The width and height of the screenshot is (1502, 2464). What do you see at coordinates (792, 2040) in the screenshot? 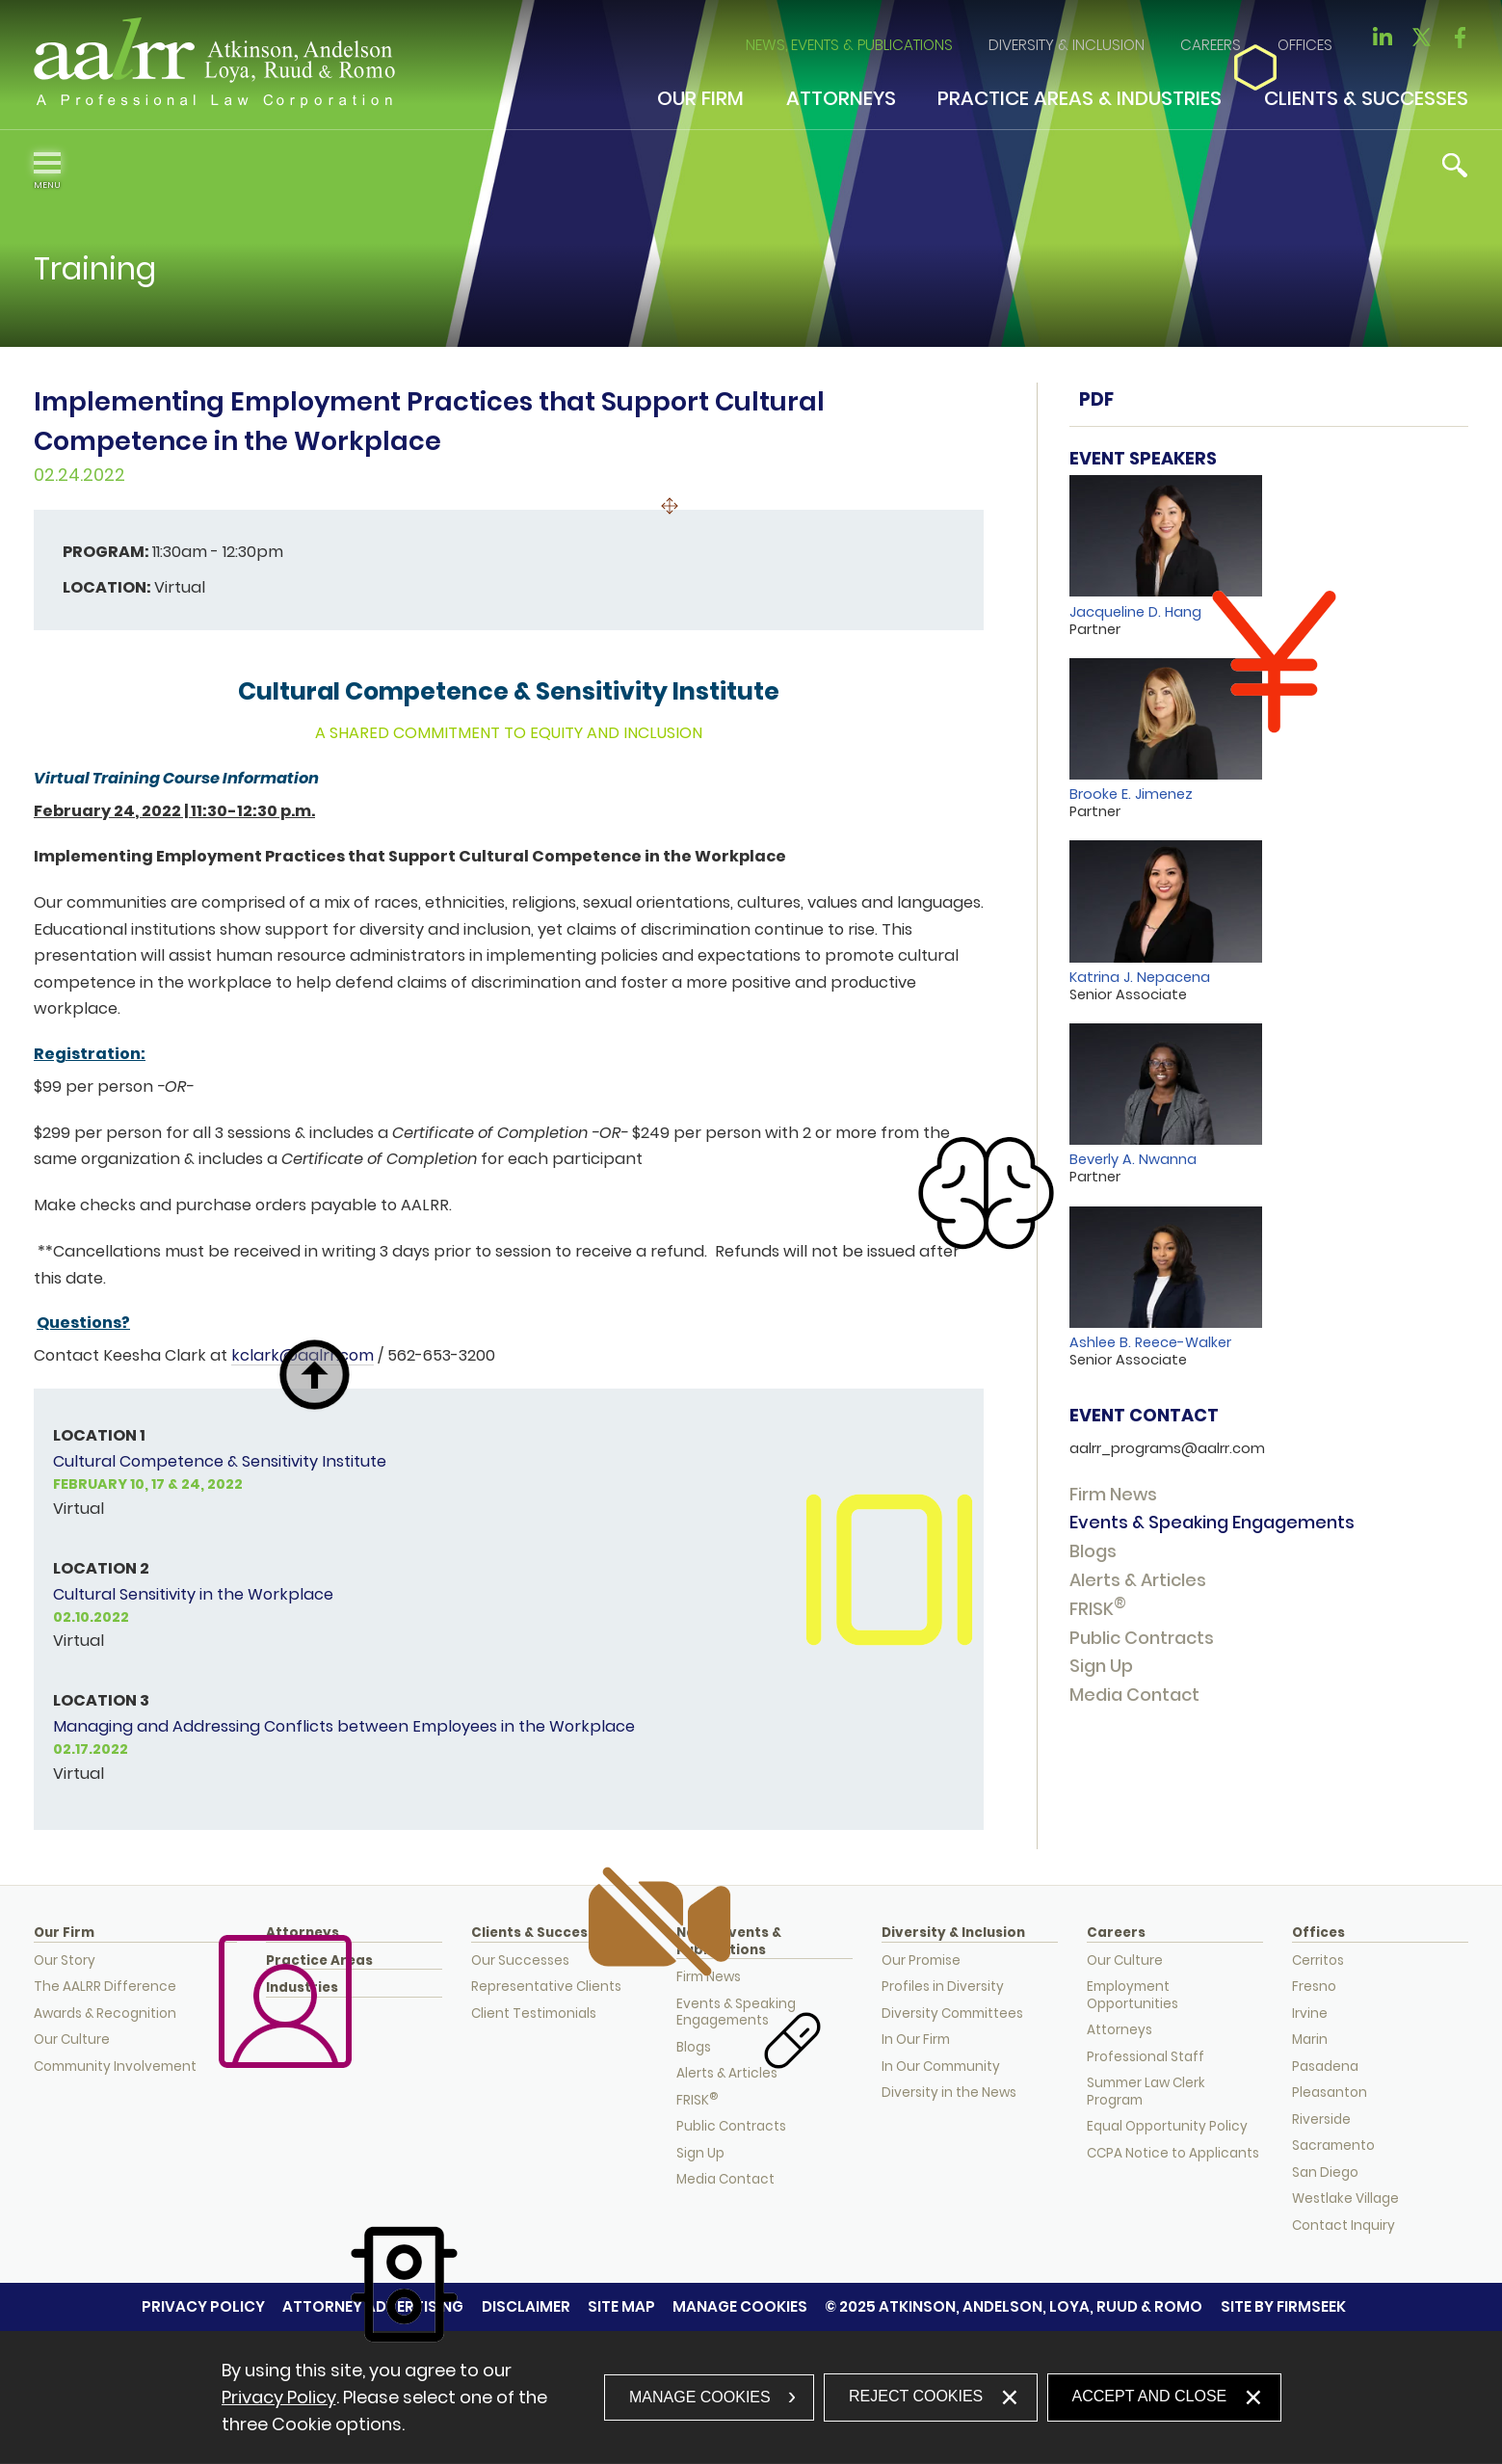
I see `access medication or health information` at bounding box center [792, 2040].